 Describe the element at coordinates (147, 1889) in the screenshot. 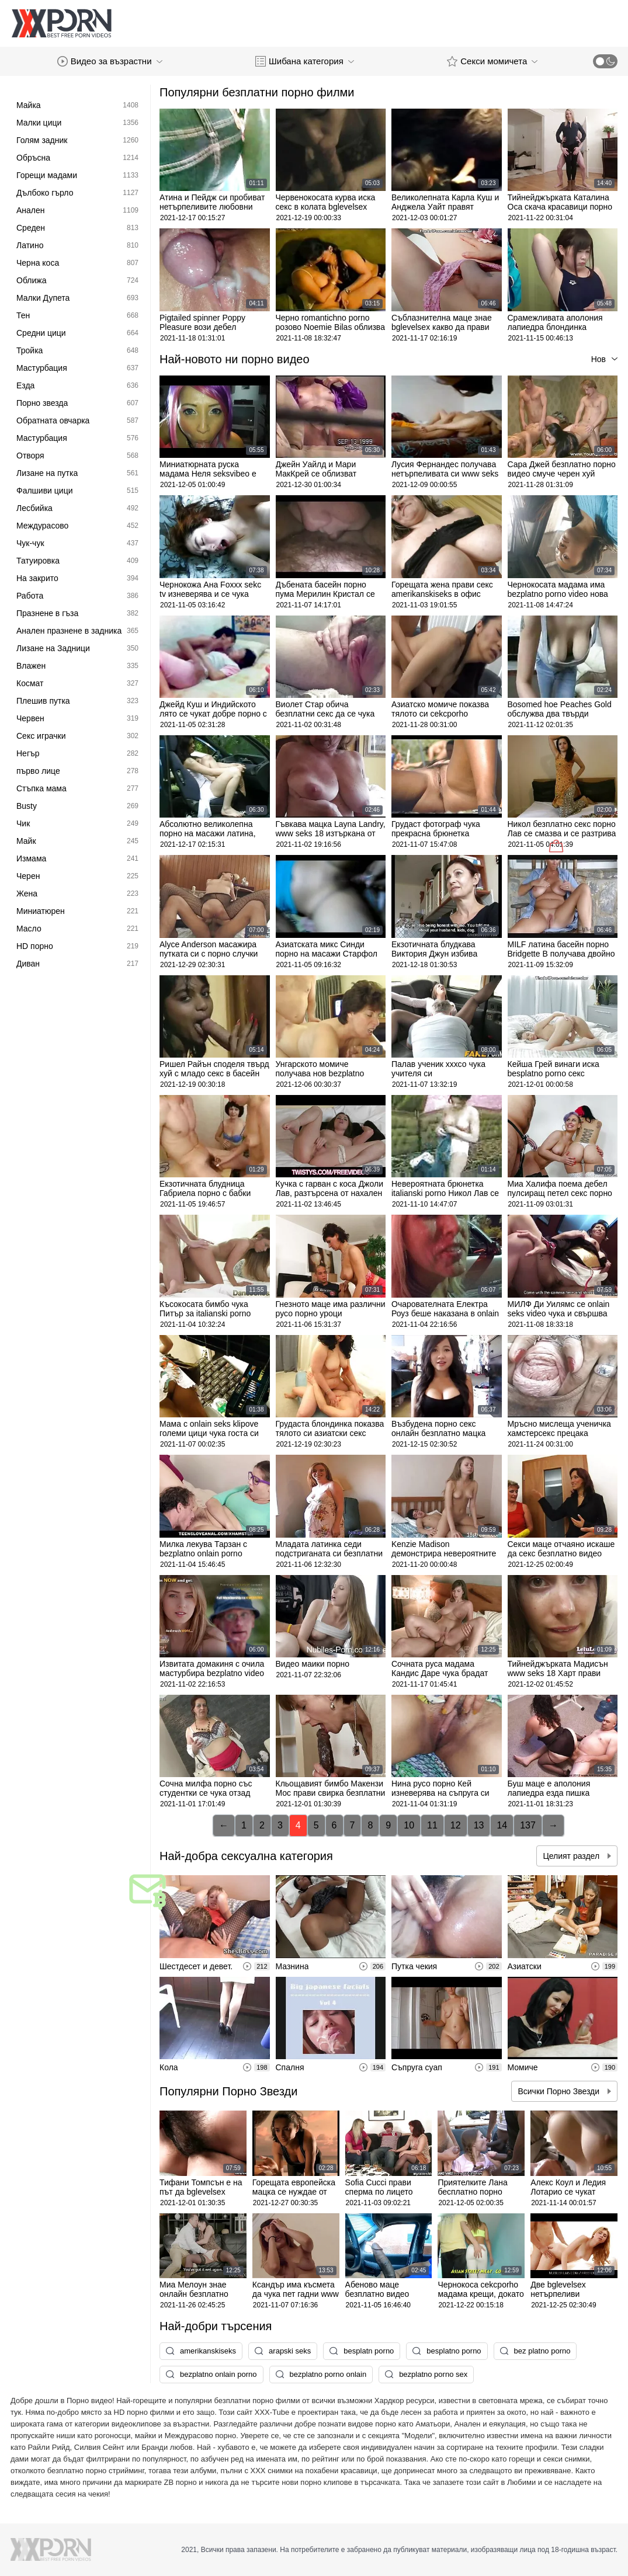

I see `receive bitcoin payment notifications` at that location.